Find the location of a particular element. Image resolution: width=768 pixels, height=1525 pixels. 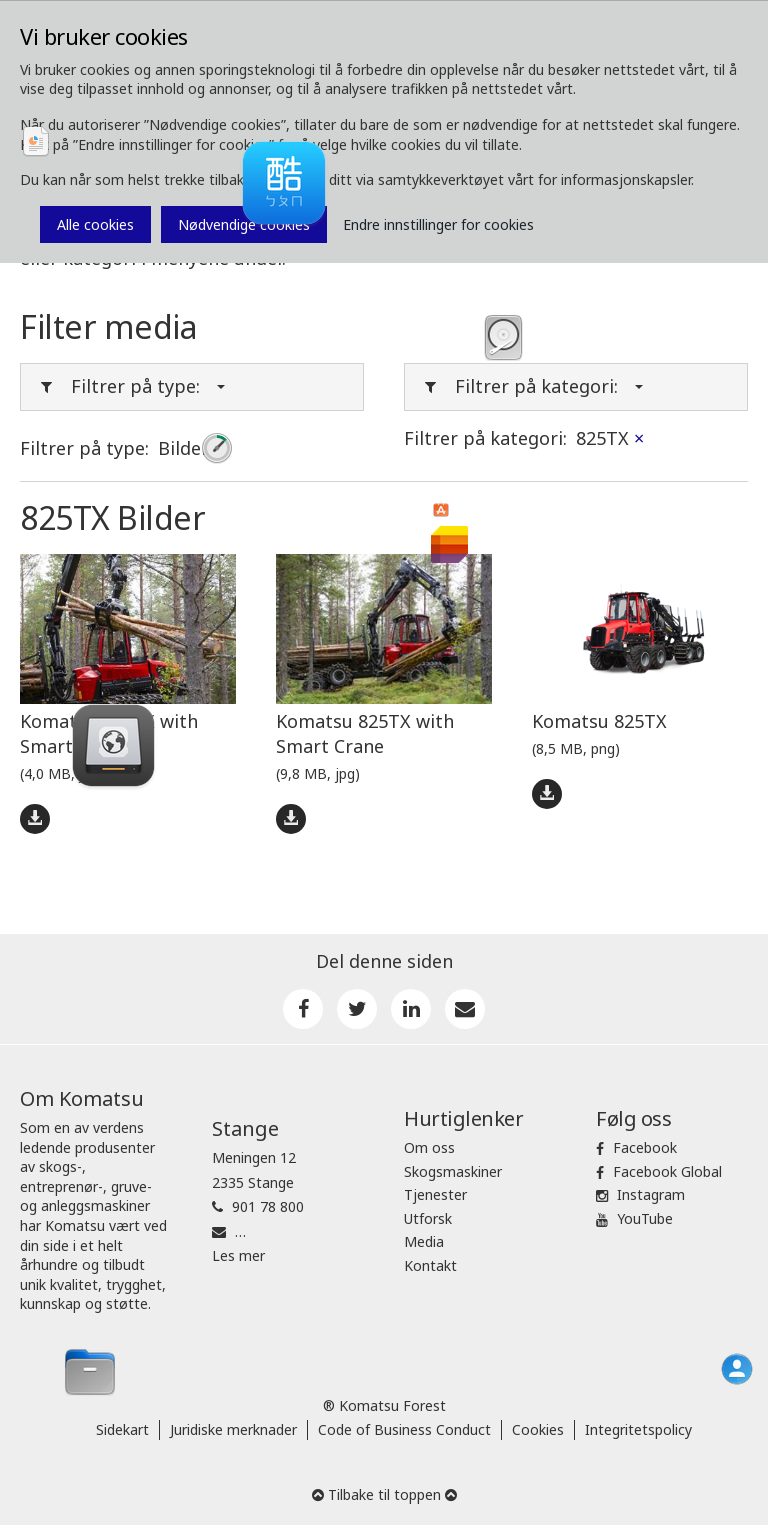

open sysprof system profiler is located at coordinates (217, 448).